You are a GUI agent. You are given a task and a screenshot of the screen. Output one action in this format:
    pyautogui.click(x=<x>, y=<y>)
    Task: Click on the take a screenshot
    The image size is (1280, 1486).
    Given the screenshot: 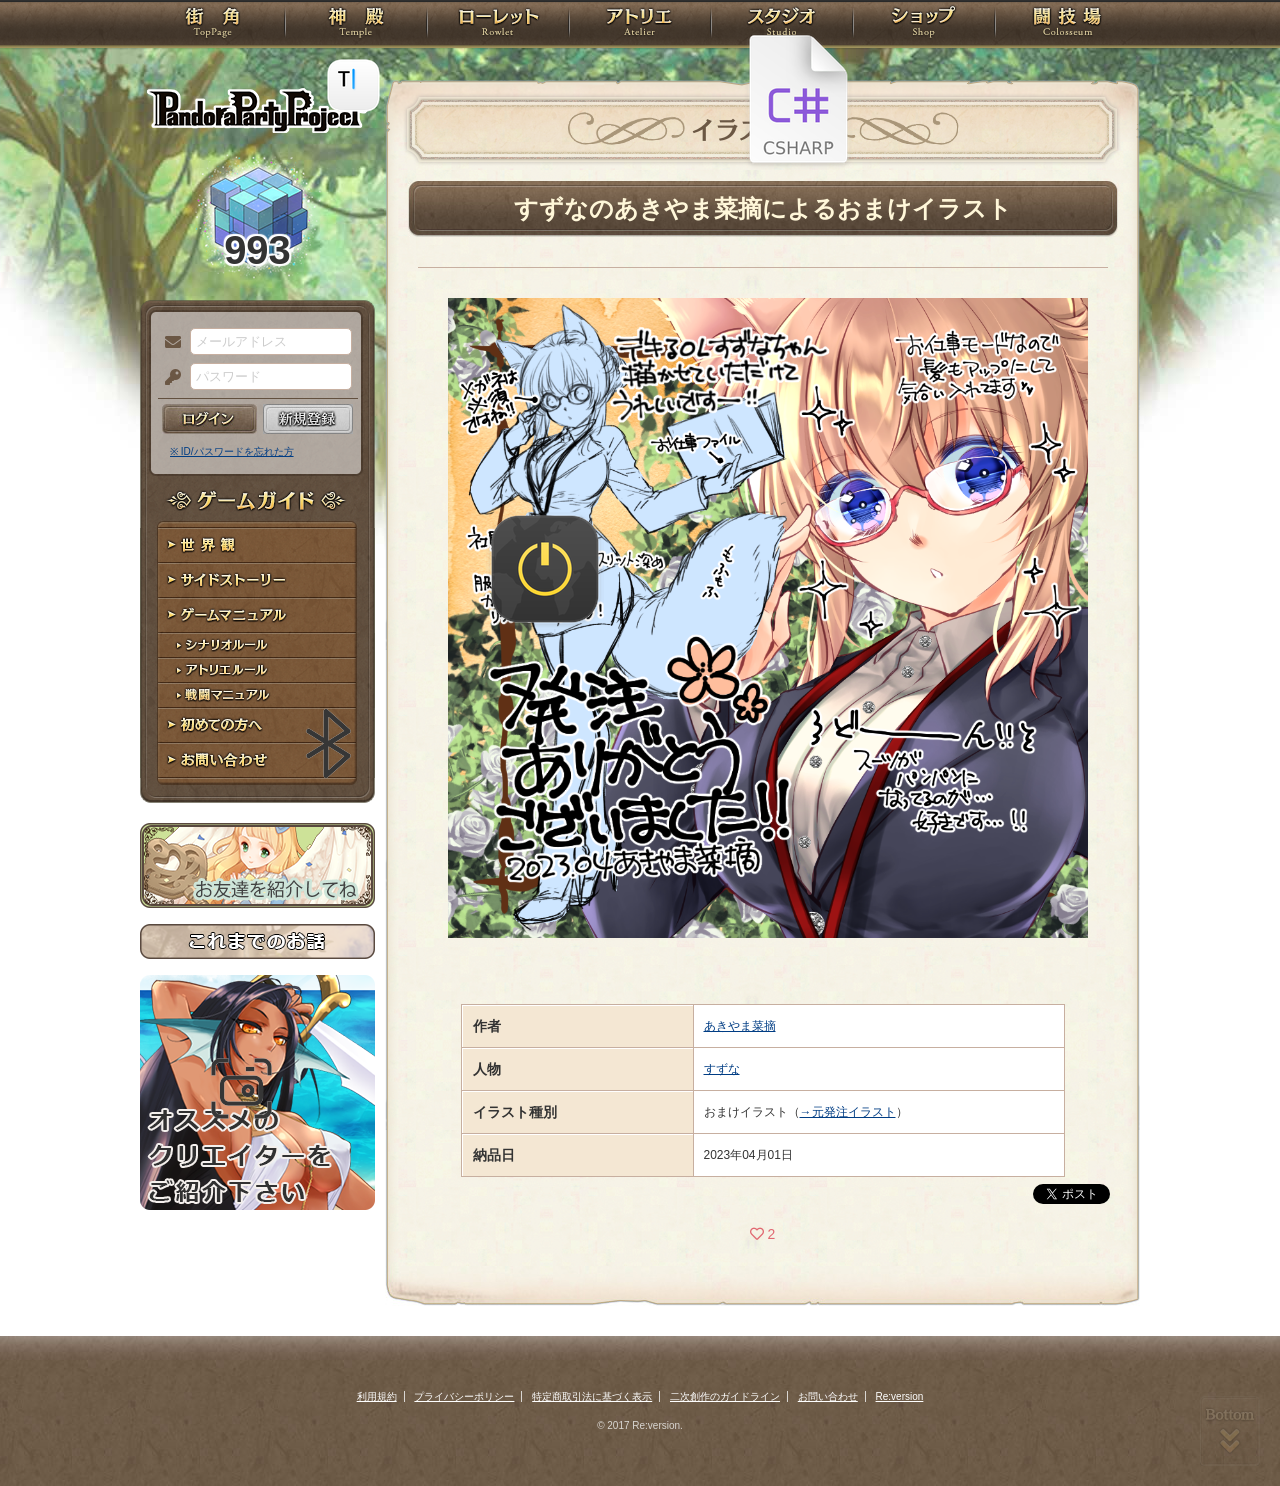 What is the action you would take?
    pyautogui.click(x=241, y=1088)
    